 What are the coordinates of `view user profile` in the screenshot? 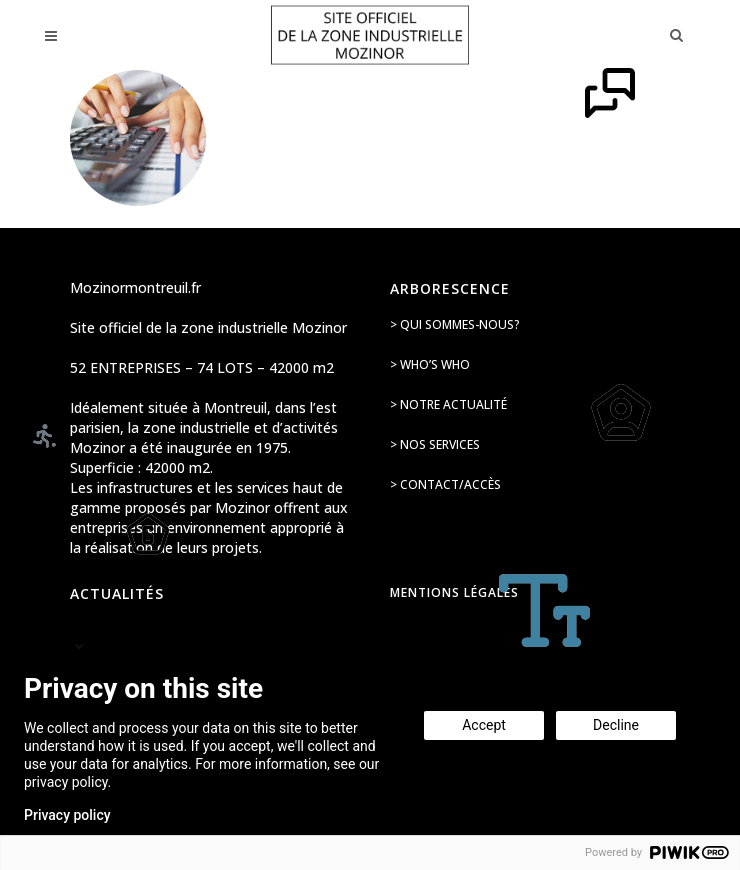 It's located at (621, 414).